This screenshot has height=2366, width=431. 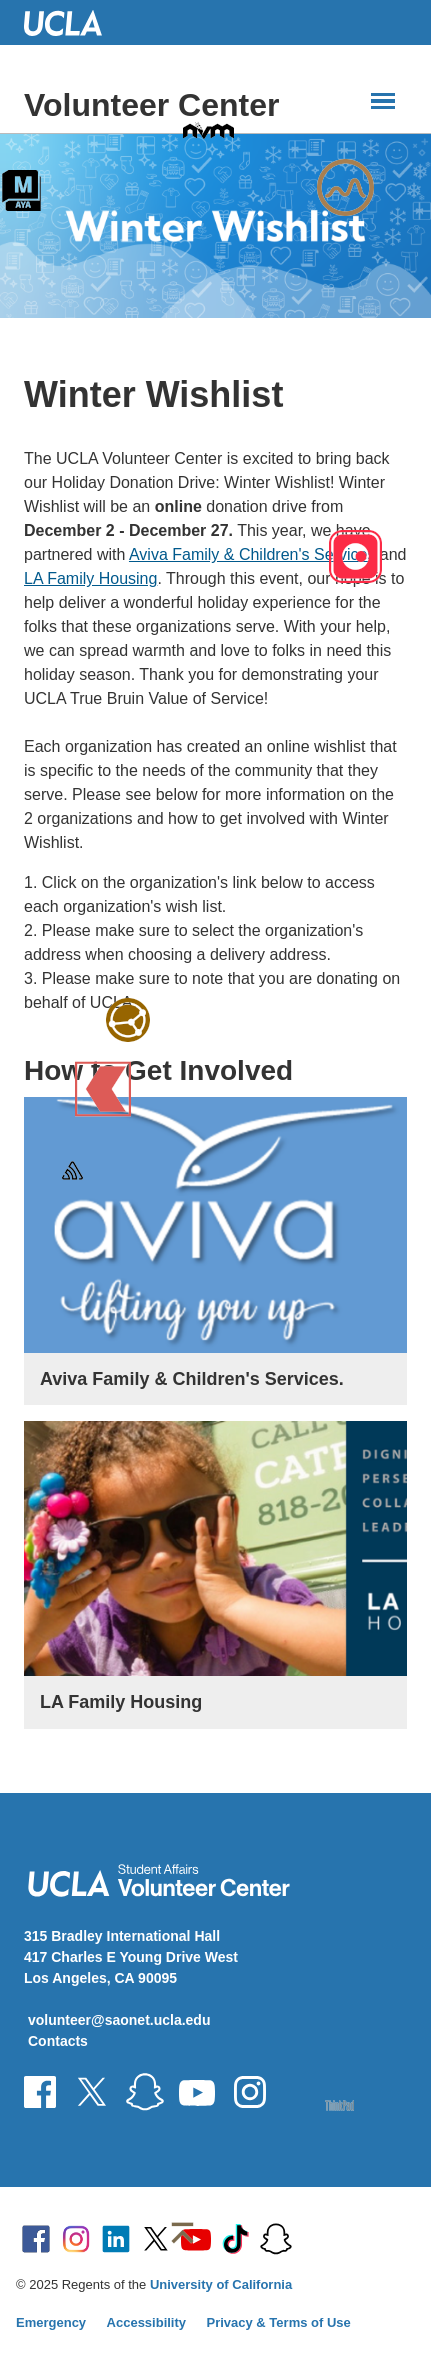 I want to click on open syncthing file synchronization app, so click(x=128, y=1020).